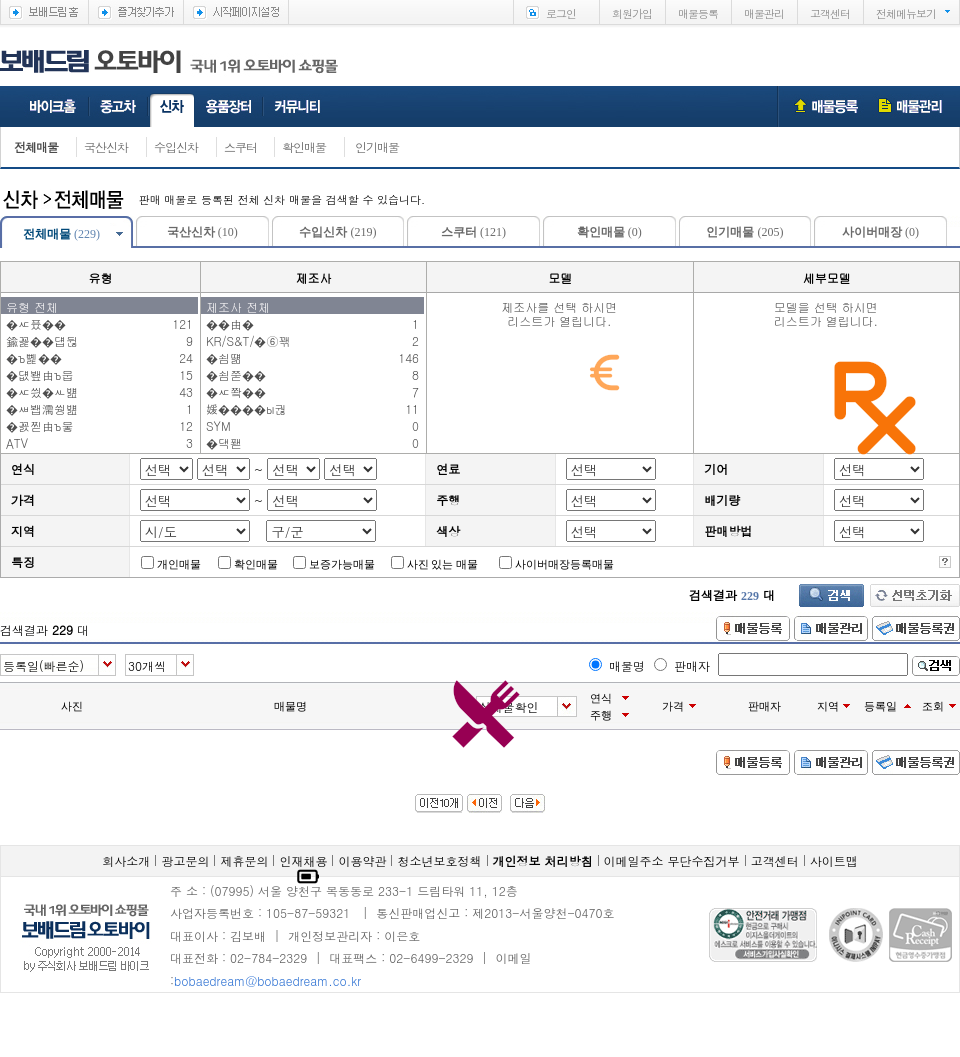 This screenshot has width=960, height=1057. Describe the element at coordinates (486, 714) in the screenshot. I see `find nearby restaurants or dining options` at that location.